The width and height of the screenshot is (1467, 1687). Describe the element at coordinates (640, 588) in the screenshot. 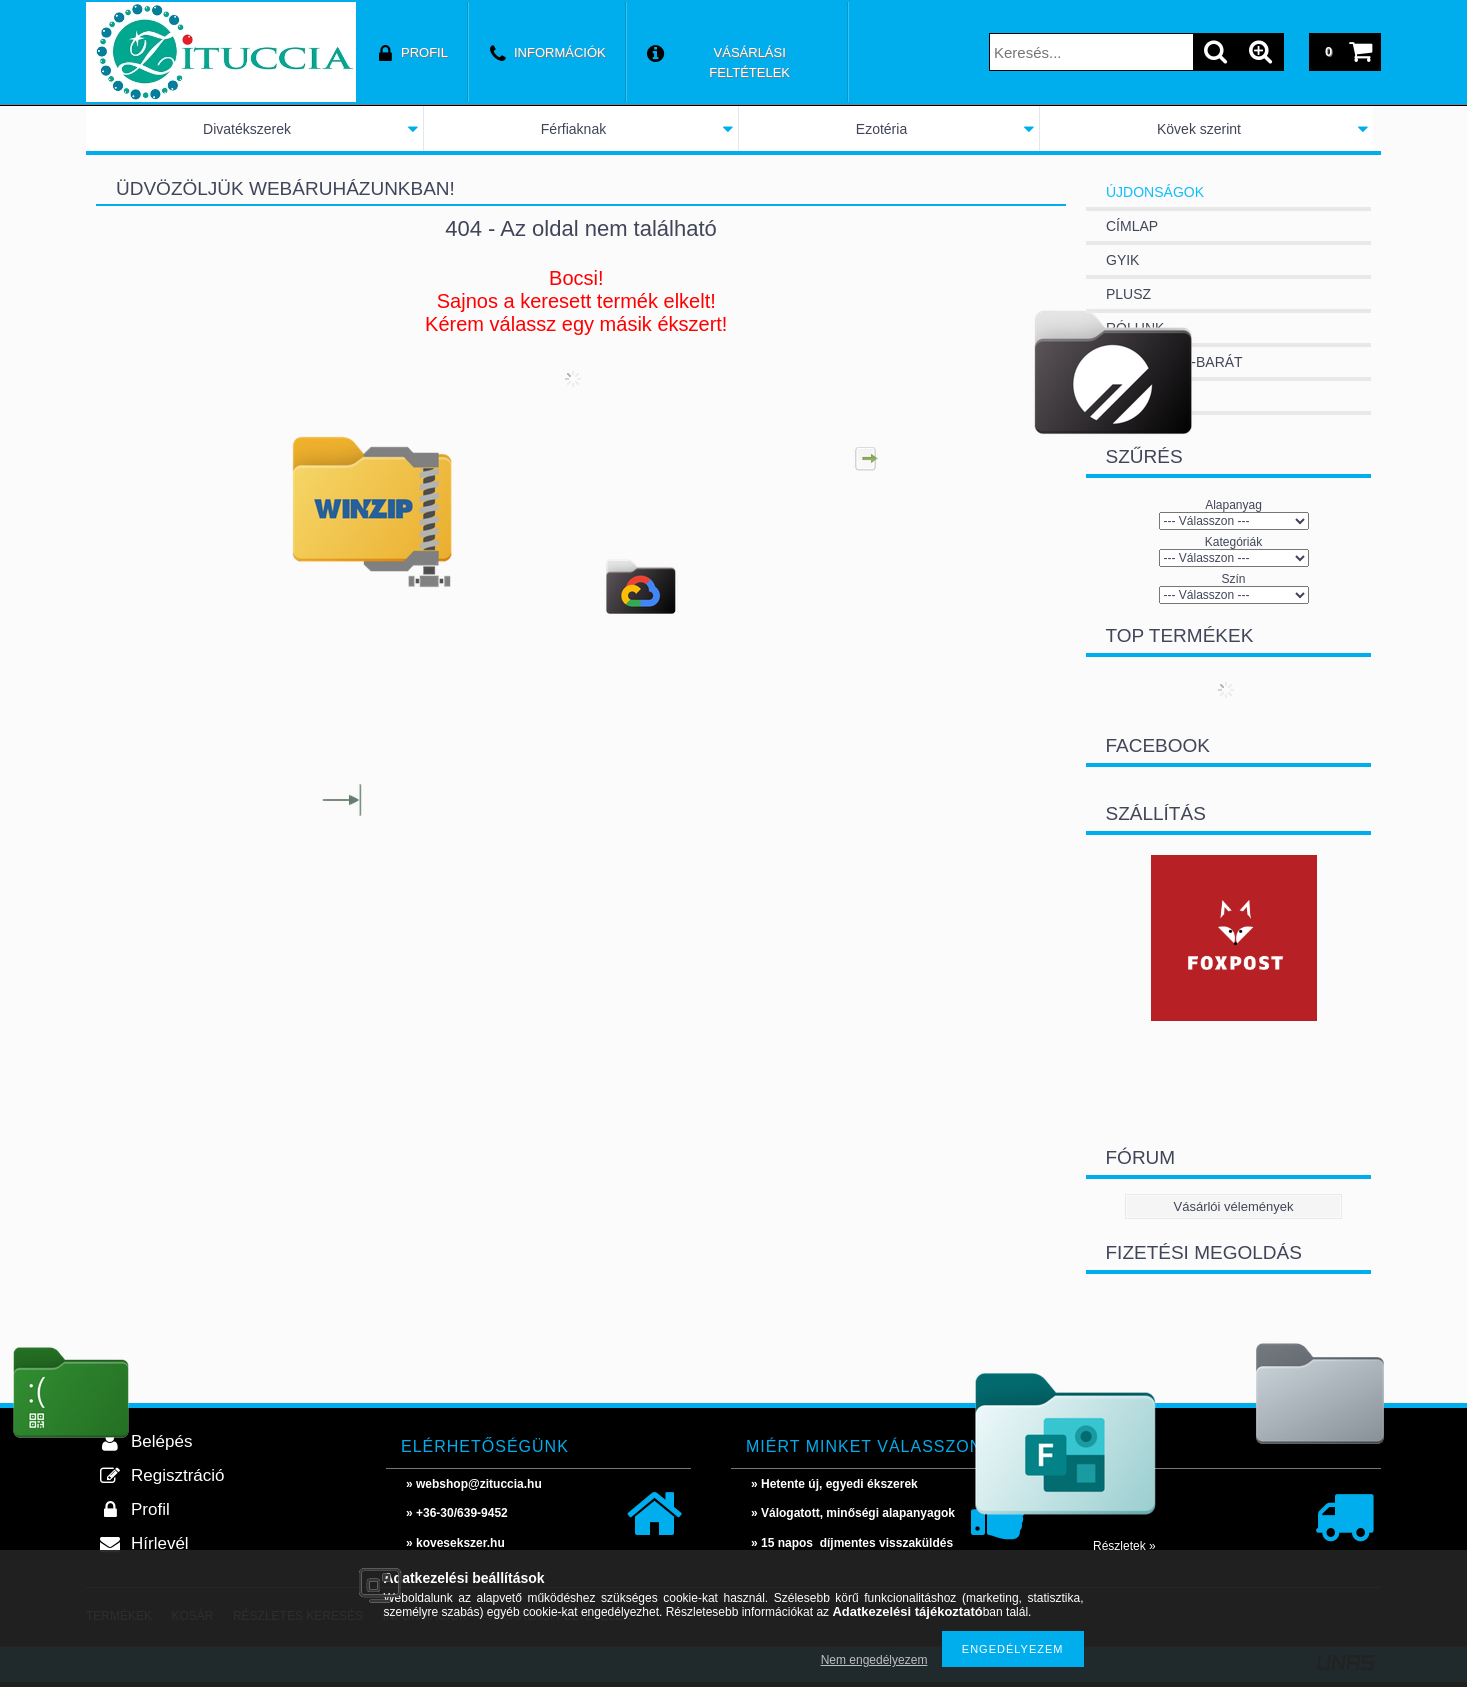

I see `open google cloud platform project folder` at that location.